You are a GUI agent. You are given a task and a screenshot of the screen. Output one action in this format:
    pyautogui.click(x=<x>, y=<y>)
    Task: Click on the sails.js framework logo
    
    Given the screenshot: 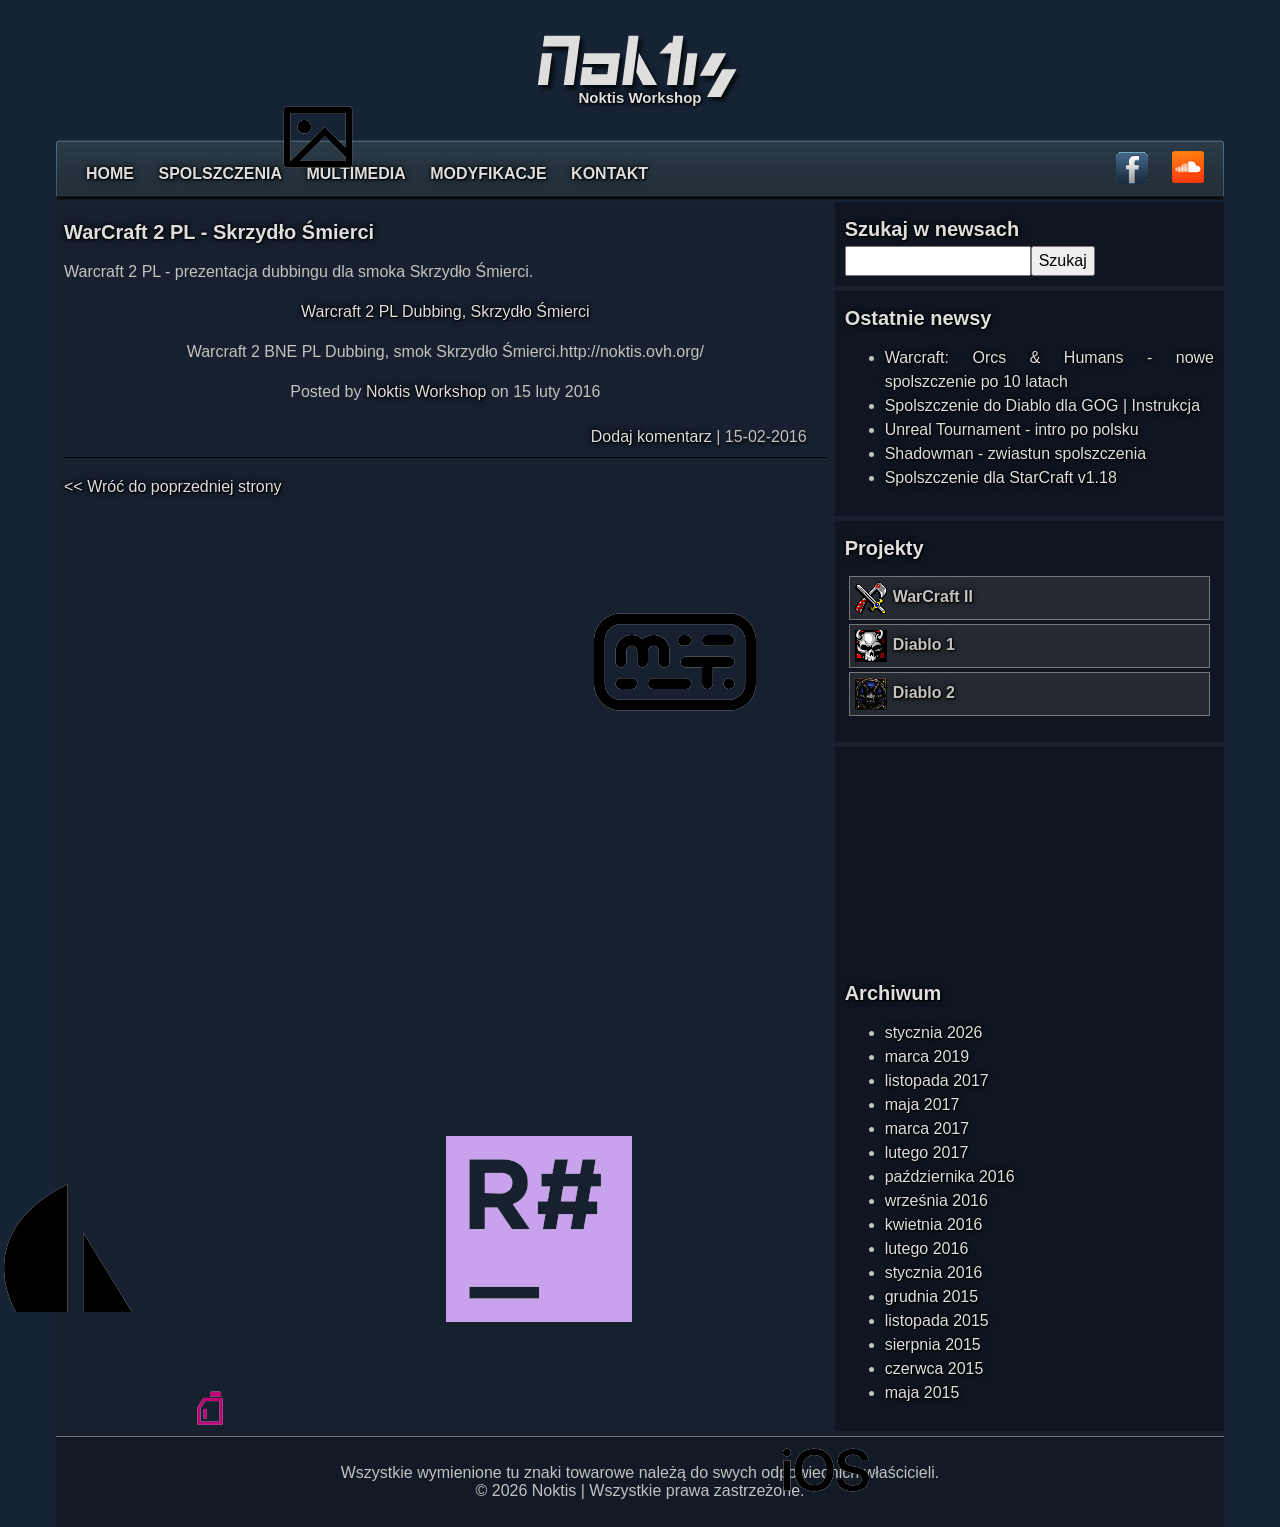 What is the action you would take?
    pyautogui.click(x=68, y=1248)
    